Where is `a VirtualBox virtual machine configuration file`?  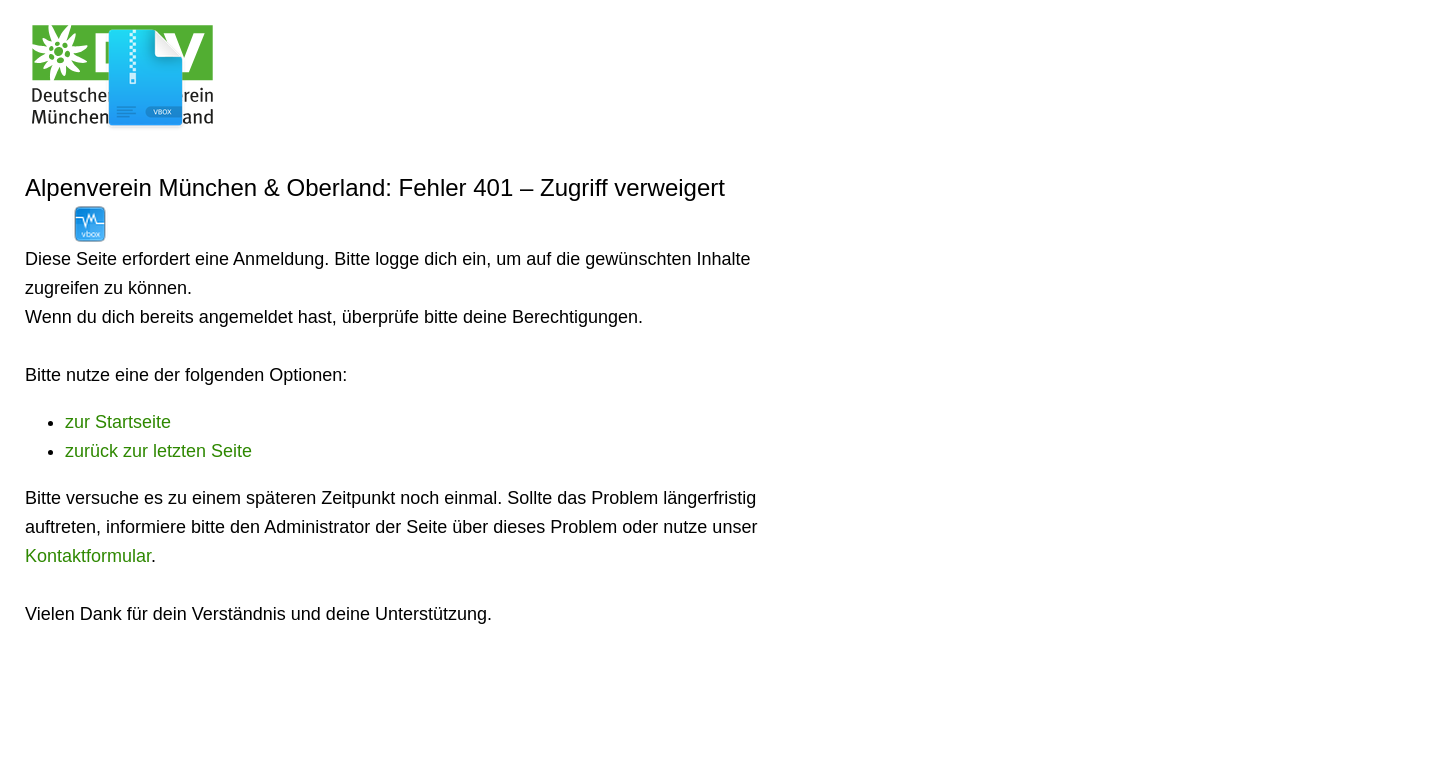 a VirtualBox virtual machine configuration file is located at coordinates (90, 224).